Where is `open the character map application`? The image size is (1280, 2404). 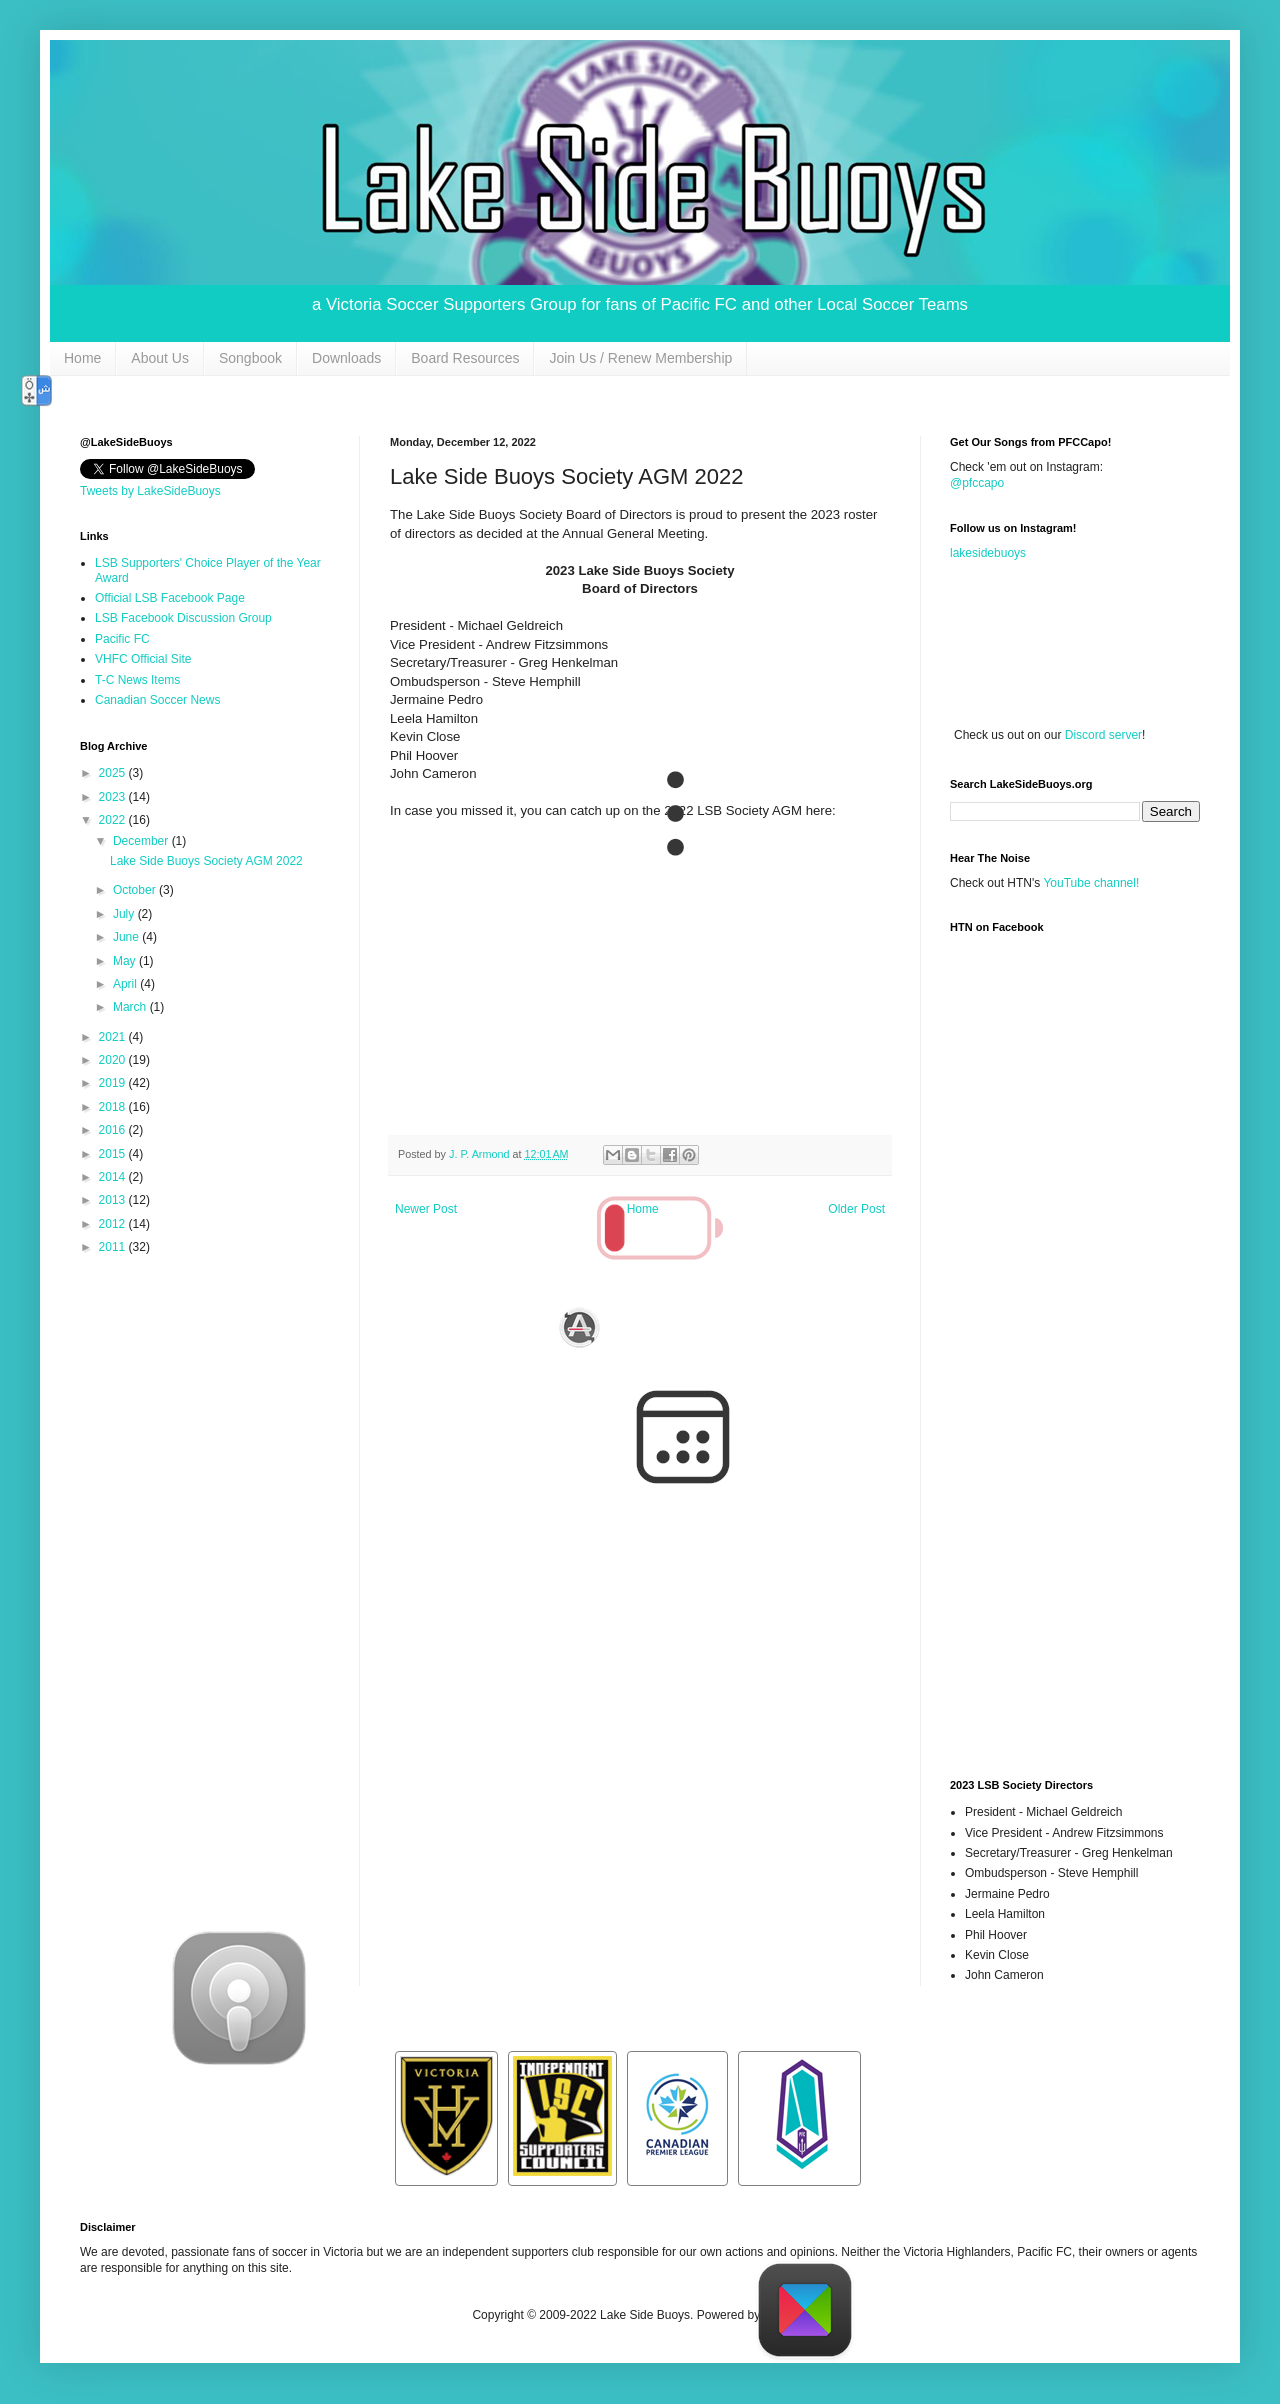
open the character map application is located at coordinates (36, 390).